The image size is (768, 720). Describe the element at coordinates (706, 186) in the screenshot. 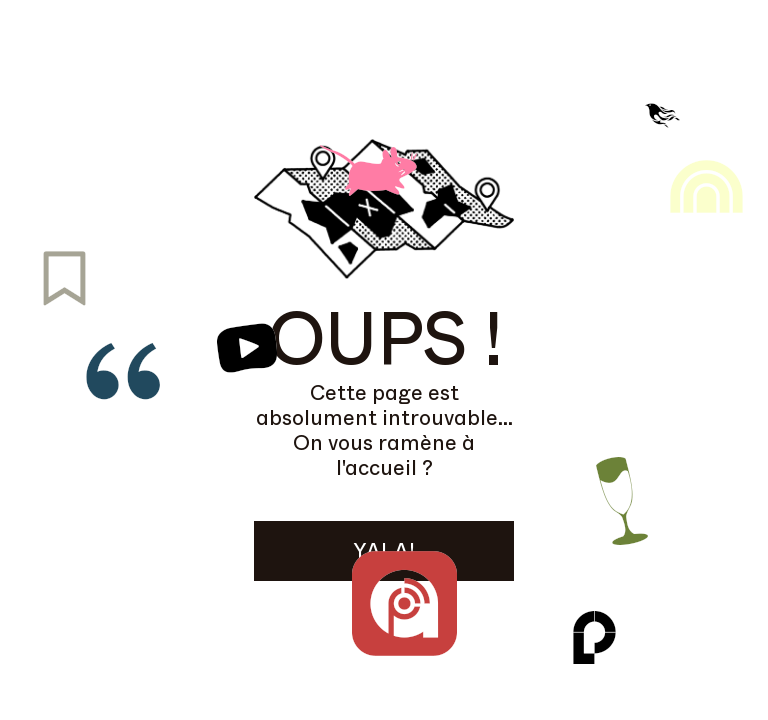

I see `view weather conditions with rainbow` at that location.